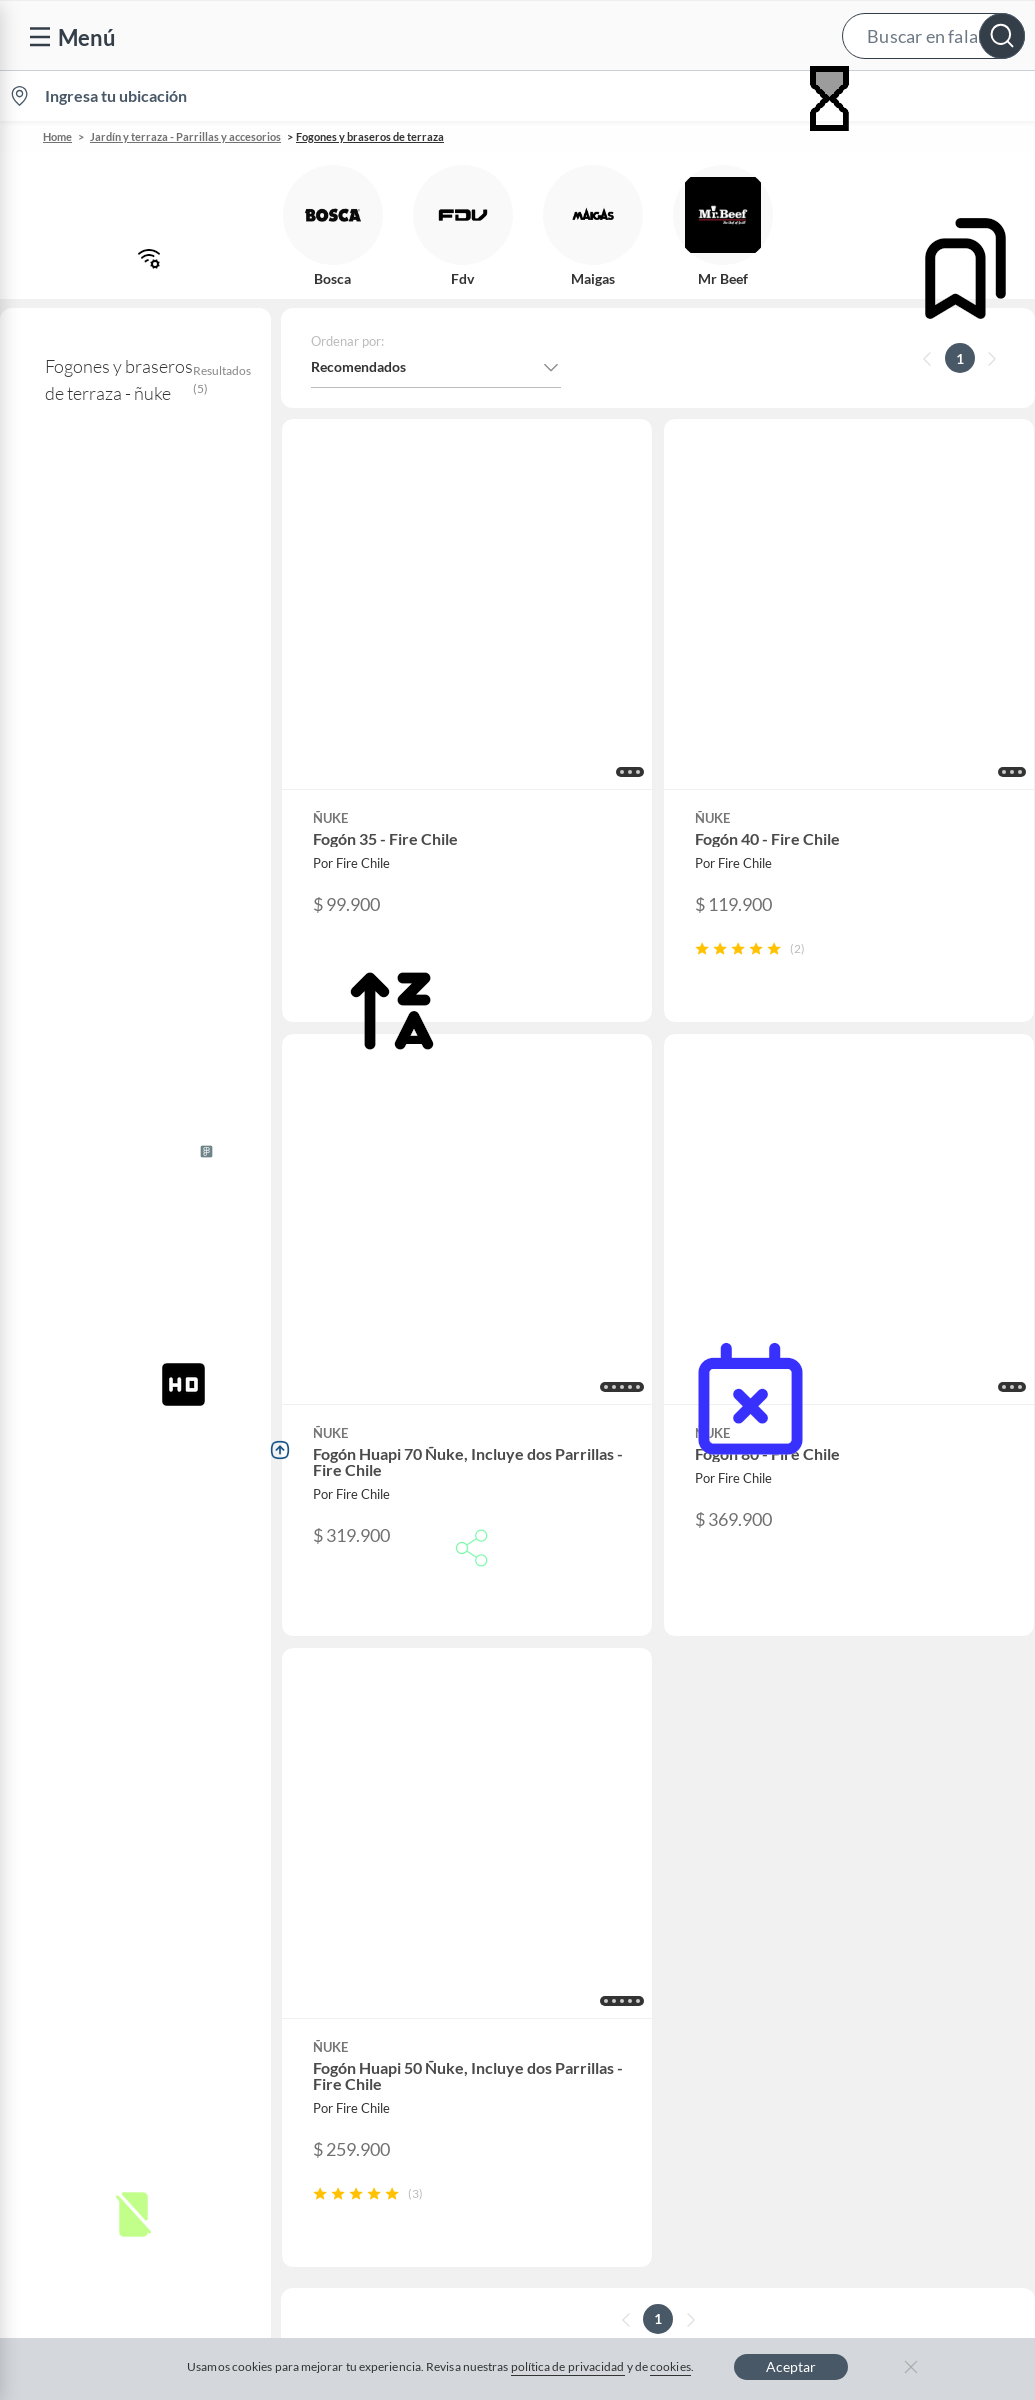  Describe the element at coordinates (133, 2214) in the screenshot. I see `mobile device disabled or unavailable` at that location.